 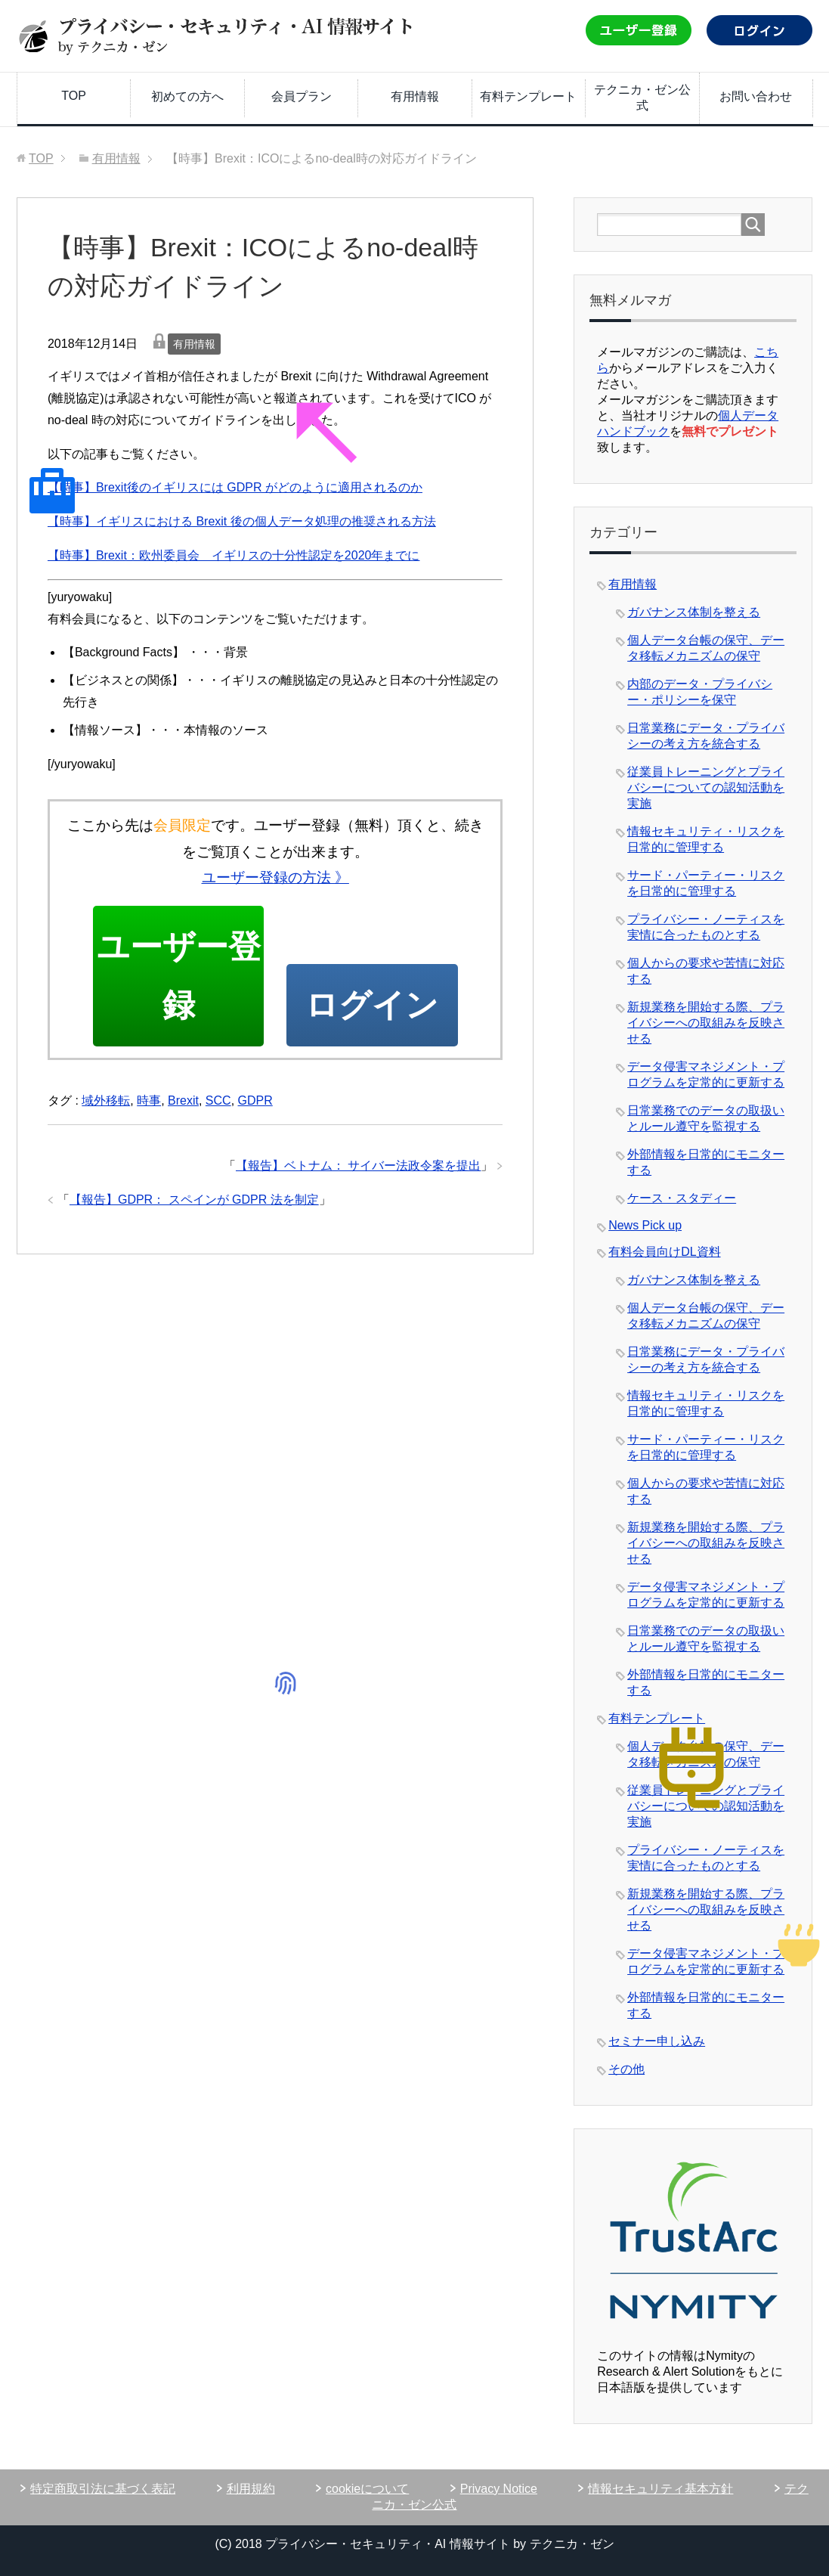 What do you see at coordinates (52, 493) in the screenshot?
I see `access work or business documents` at bounding box center [52, 493].